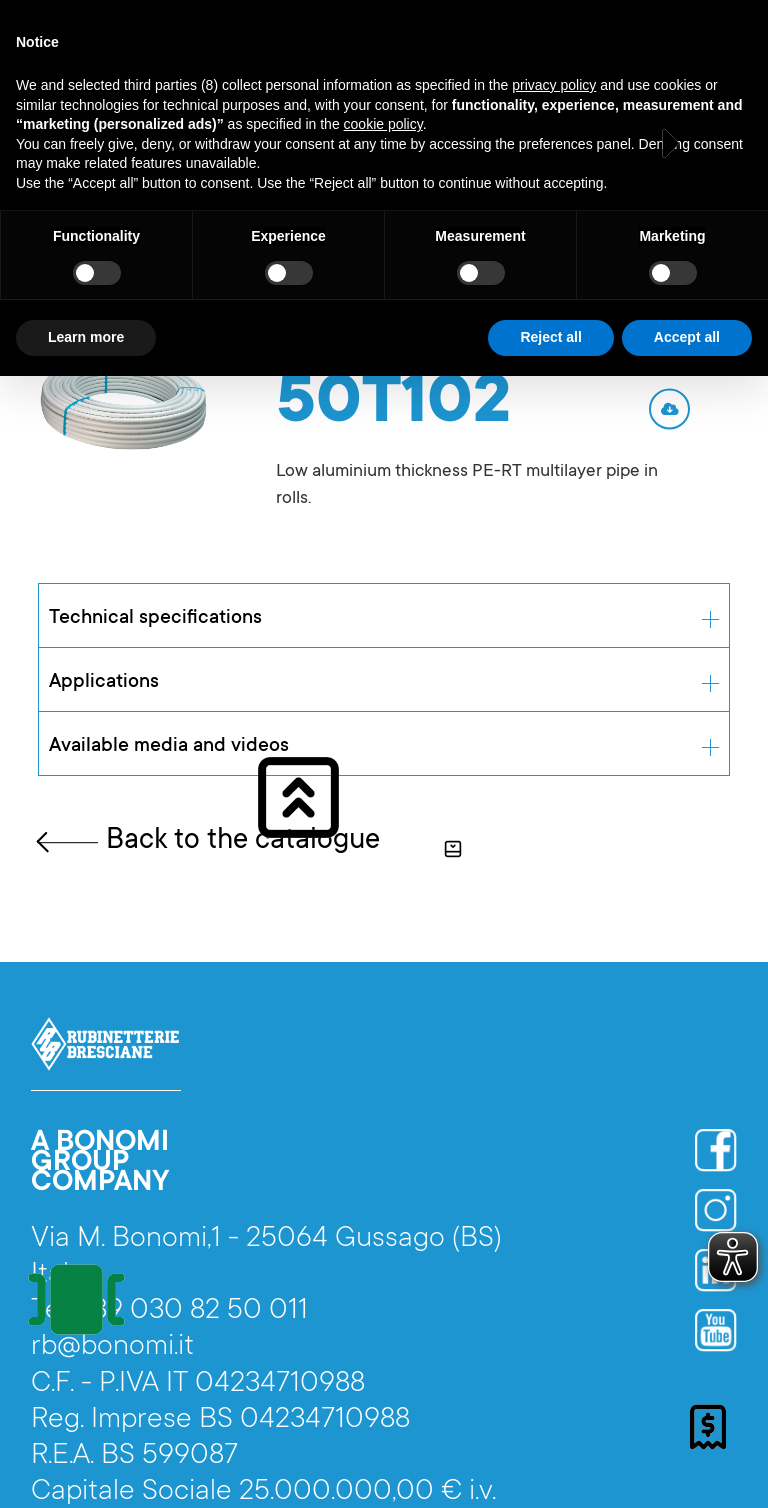 Image resolution: width=768 pixels, height=1508 pixels. What do you see at coordinates (453, 849) in the screenshot?
I see `collapse the bottom panel or toolbar` at bounding box center [453, 849].